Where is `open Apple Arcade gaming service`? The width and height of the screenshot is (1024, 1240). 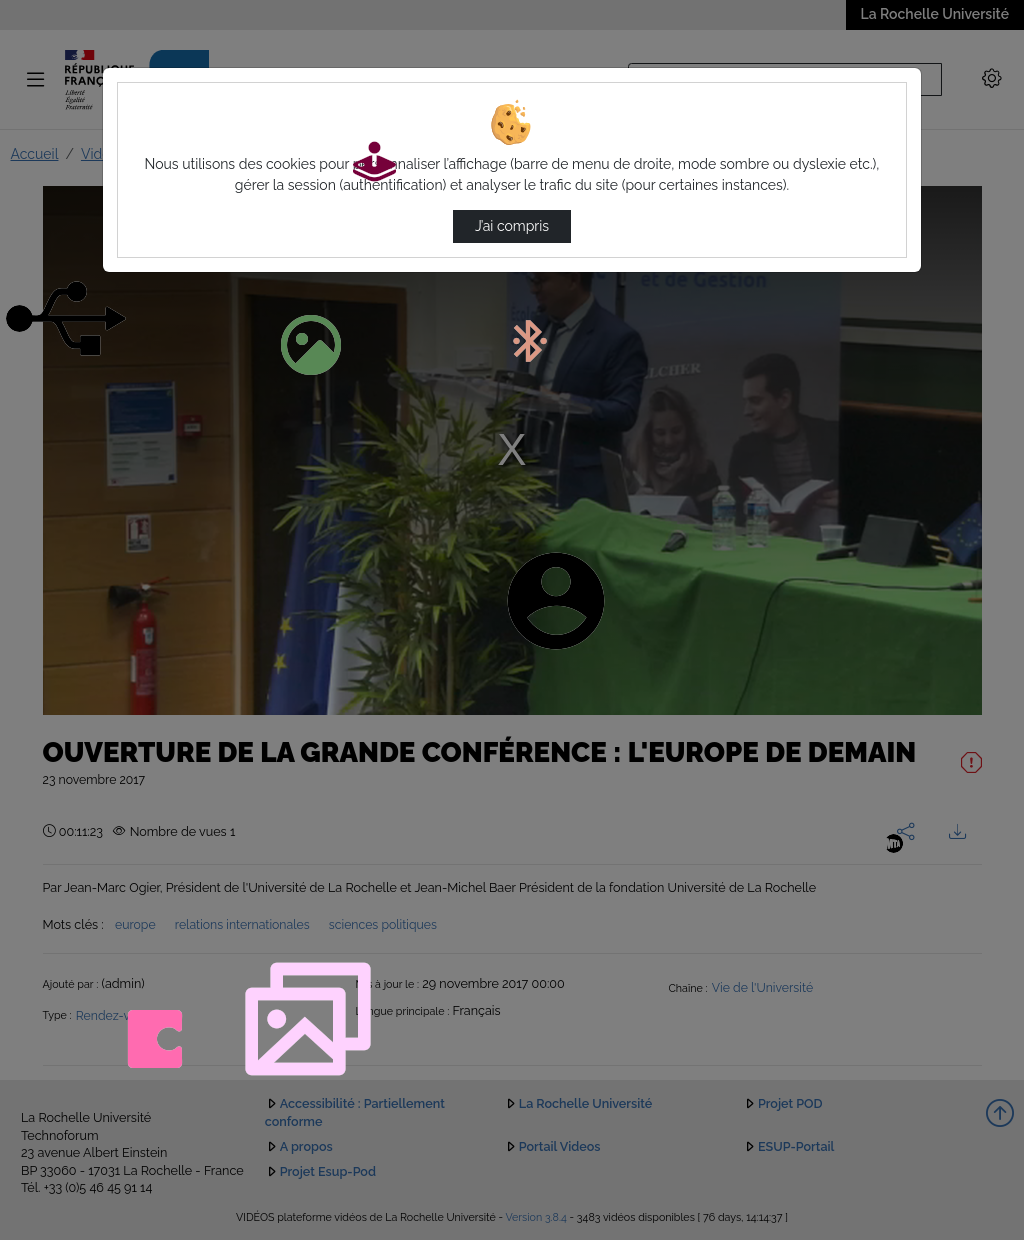
open Apple Arcade gaming service is located at coordinates (374, 161).